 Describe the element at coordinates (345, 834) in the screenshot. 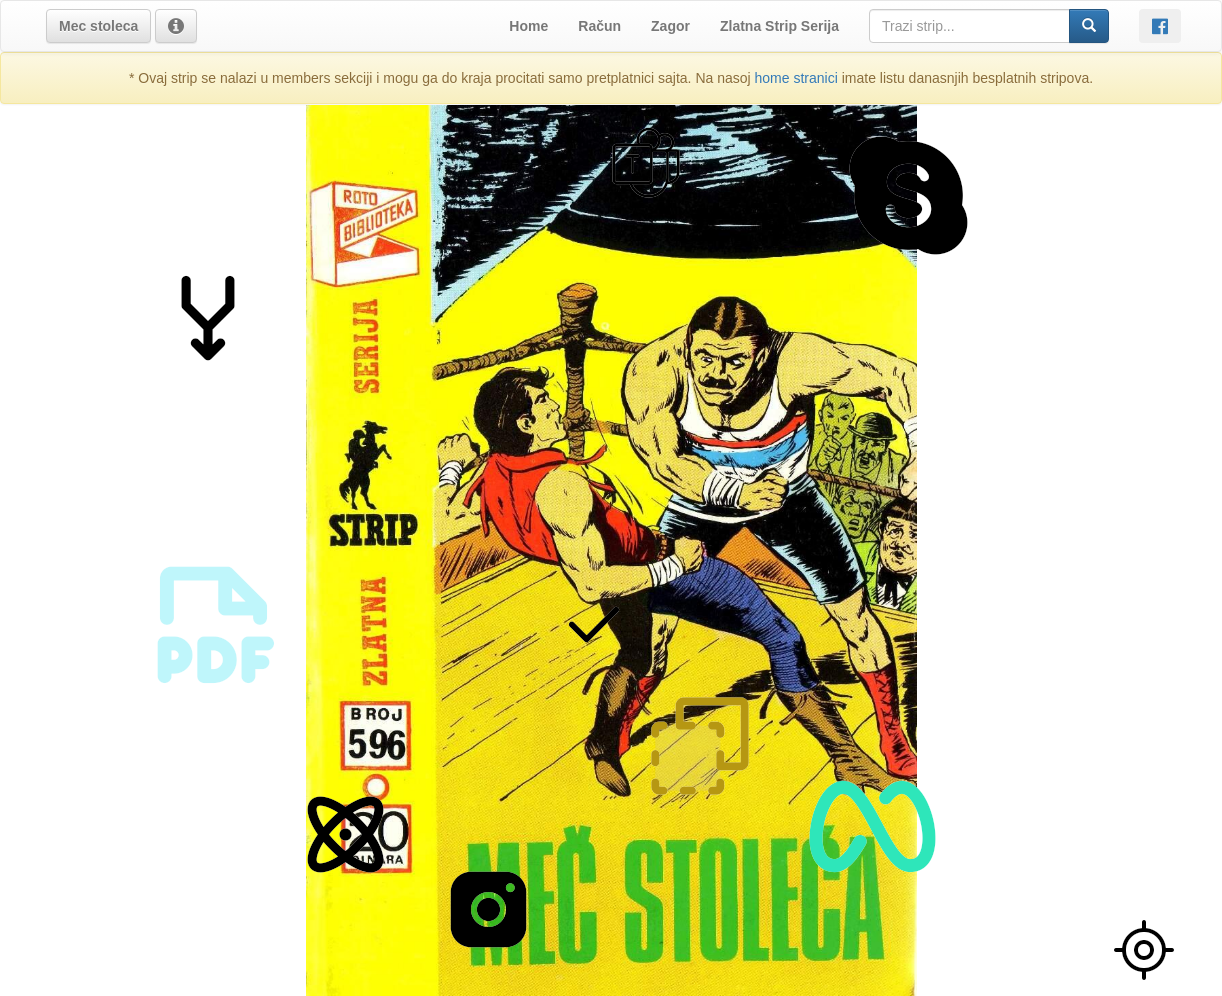

I see `access science or chemistry features` at that location.